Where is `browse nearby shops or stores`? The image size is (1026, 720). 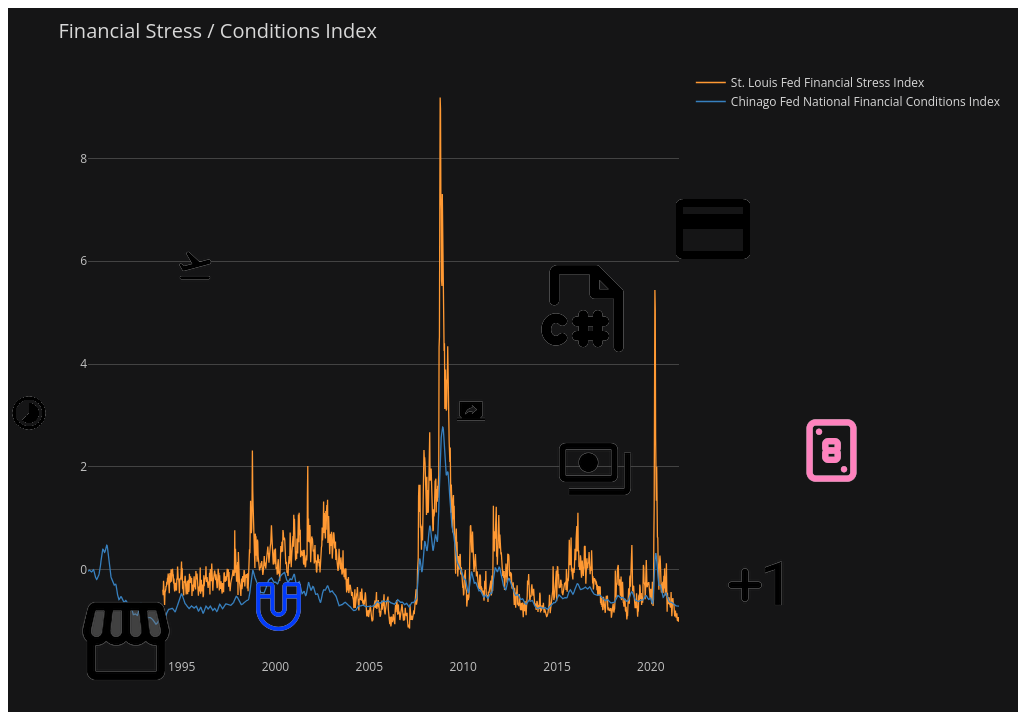
browse nearby shops or stores is located at coordinates (126, 641).